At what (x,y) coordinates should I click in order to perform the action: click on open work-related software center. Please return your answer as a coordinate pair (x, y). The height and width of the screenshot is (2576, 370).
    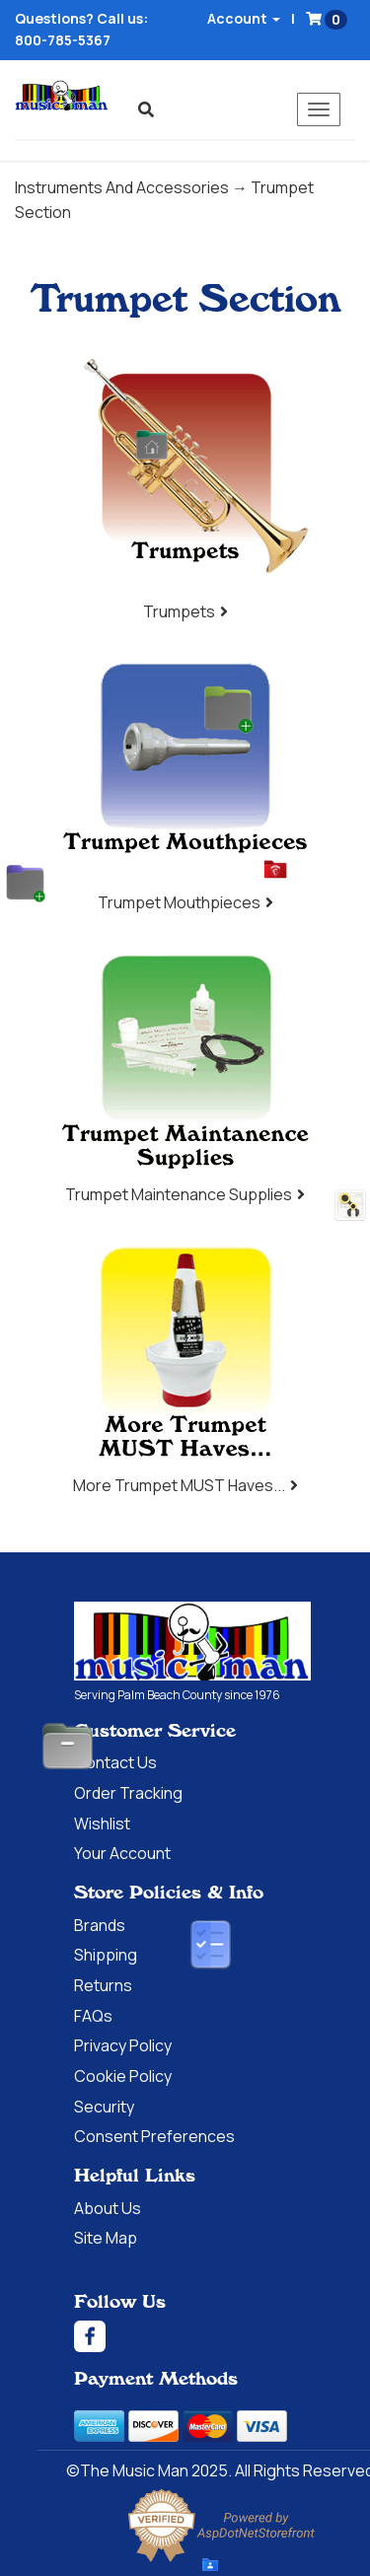
    Looking at the image, I should click on (210, 1944).